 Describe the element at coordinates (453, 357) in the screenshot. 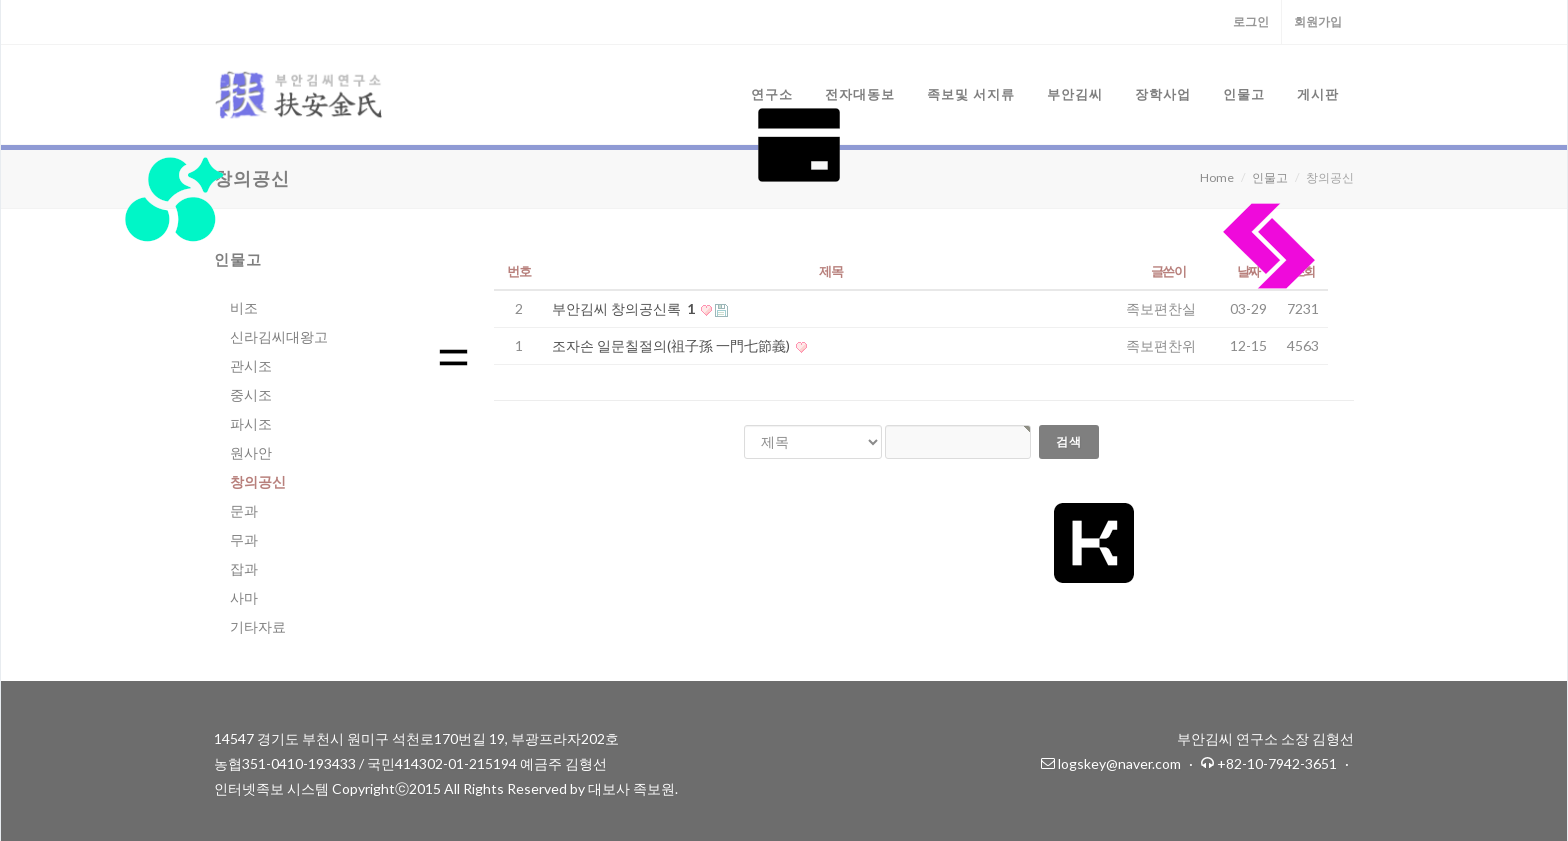

I see `indicates equality or balance between values` at that location.